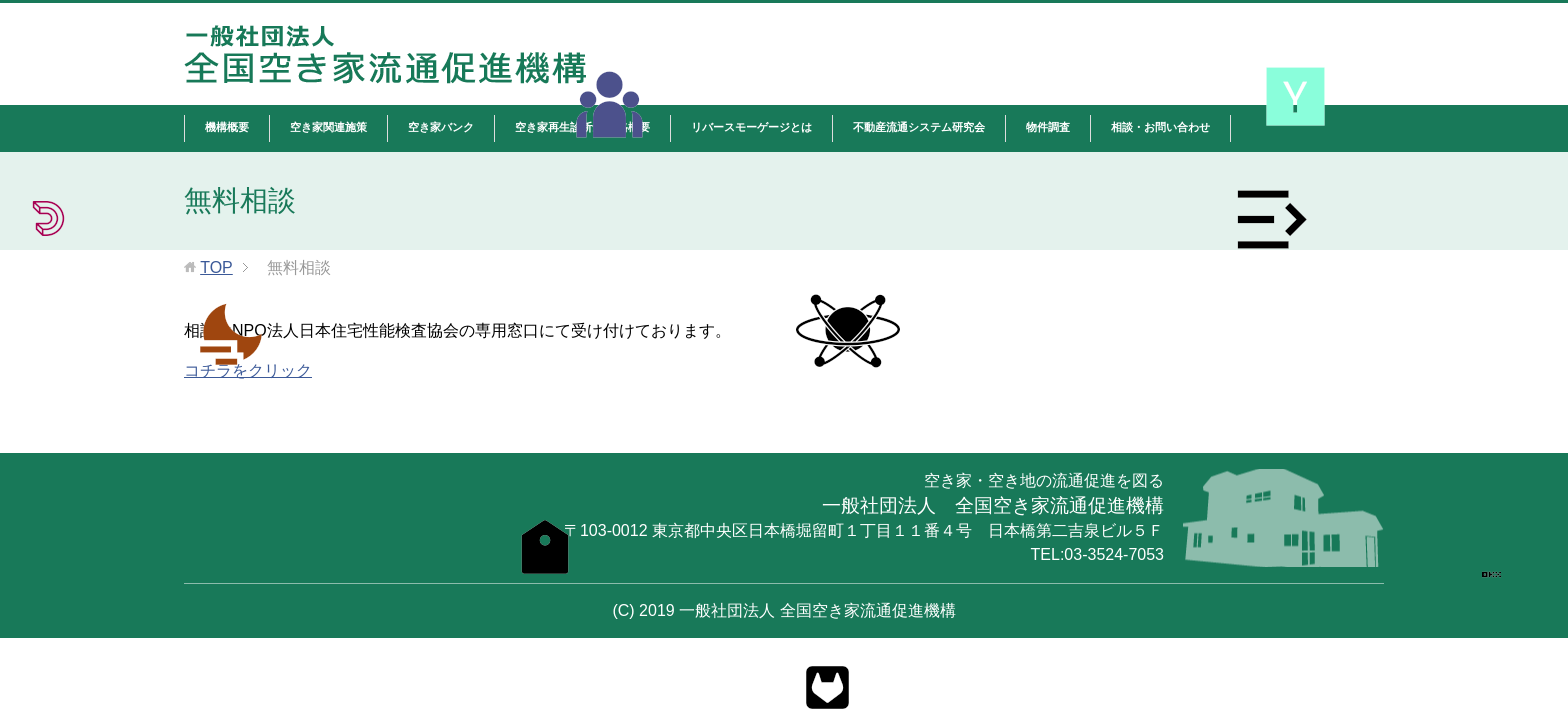 This screenshot has width=1568, height=720. Describe the element at coordinates (1270, 219) in the screenshot. I see `expand a collapsed sidebar menu` at that location.